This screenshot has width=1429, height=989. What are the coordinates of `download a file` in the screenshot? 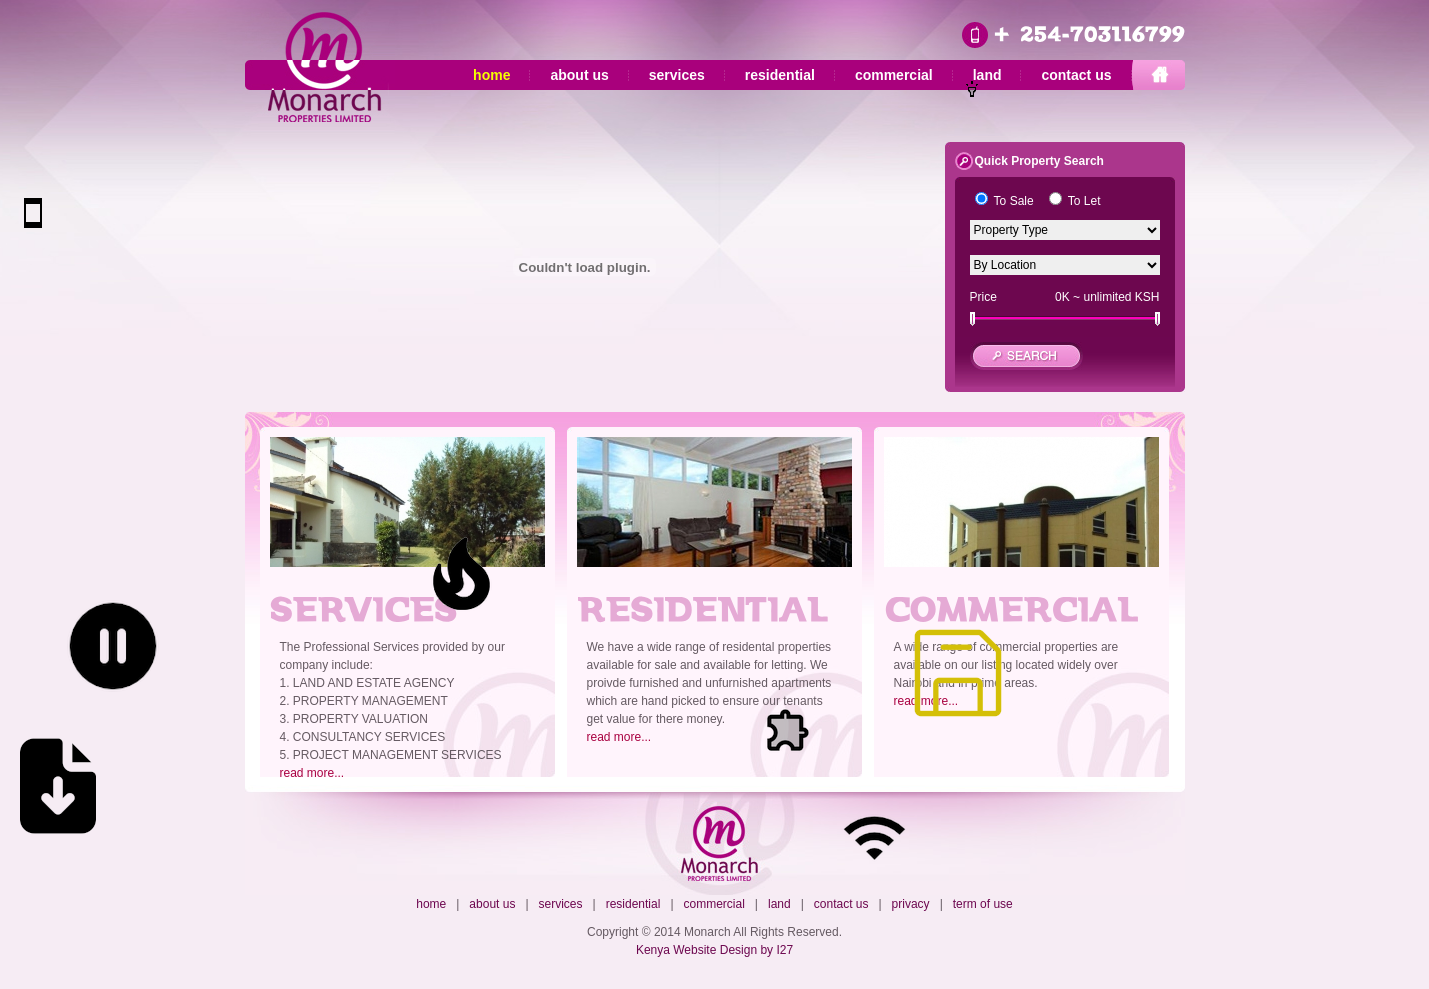 It's located at (58, 786).